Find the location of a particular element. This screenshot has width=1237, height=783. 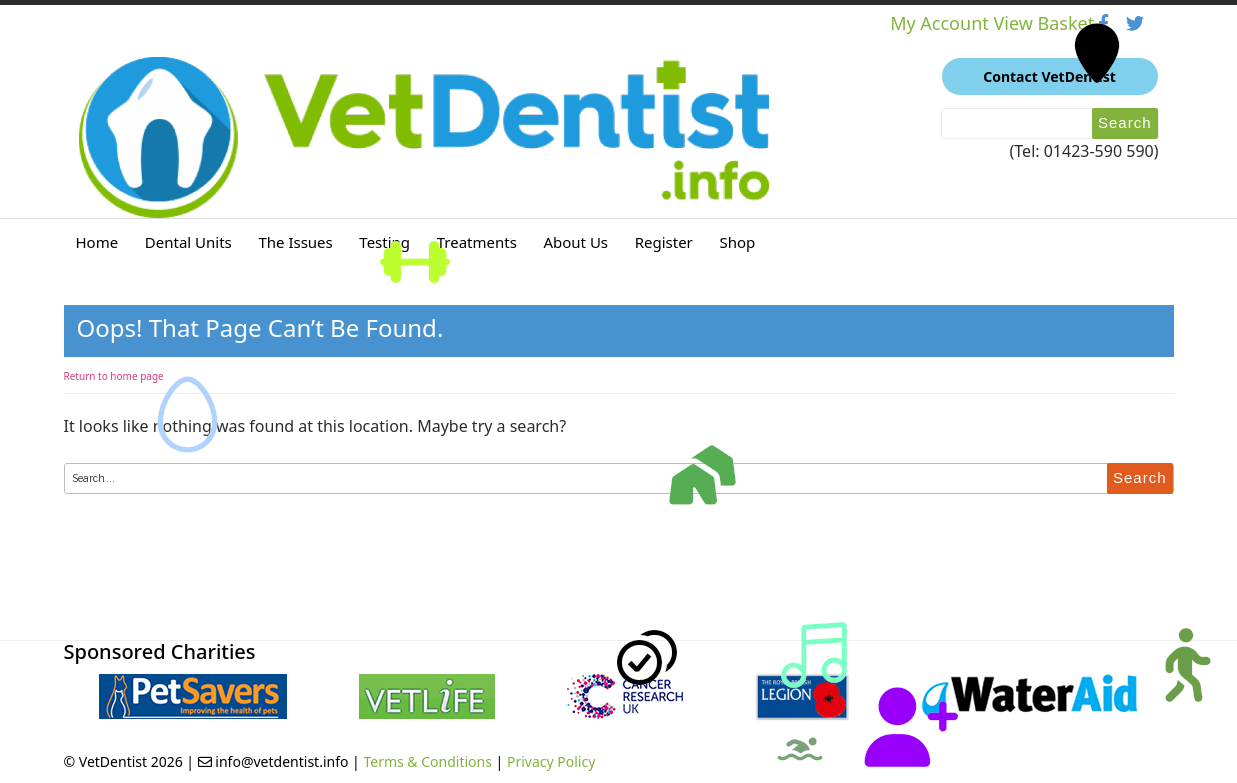

view campground or camping locations is located at coordinates (702, 474).